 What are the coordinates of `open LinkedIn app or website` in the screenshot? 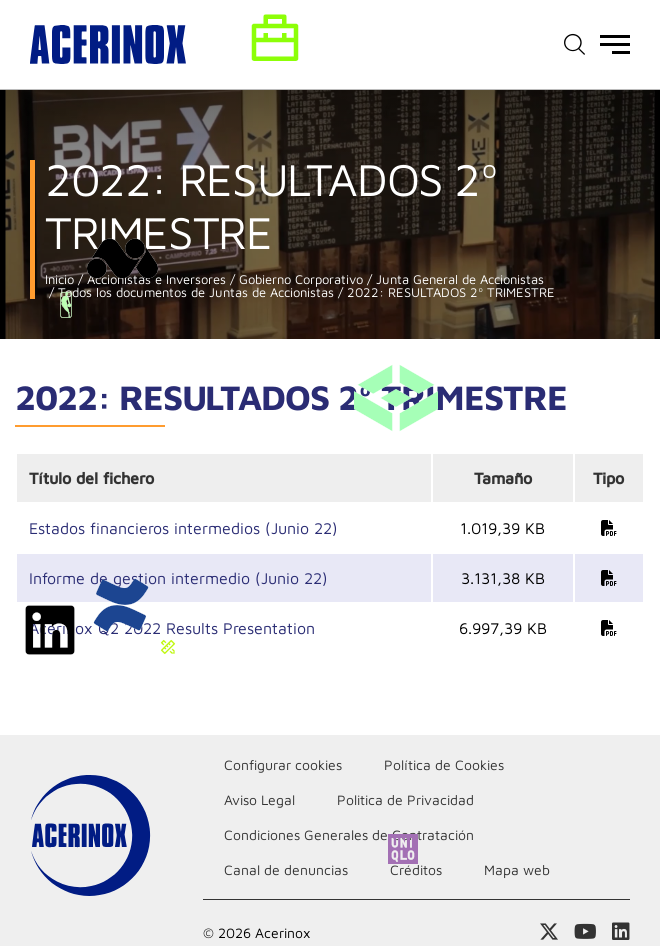 It's located at (50, 630).